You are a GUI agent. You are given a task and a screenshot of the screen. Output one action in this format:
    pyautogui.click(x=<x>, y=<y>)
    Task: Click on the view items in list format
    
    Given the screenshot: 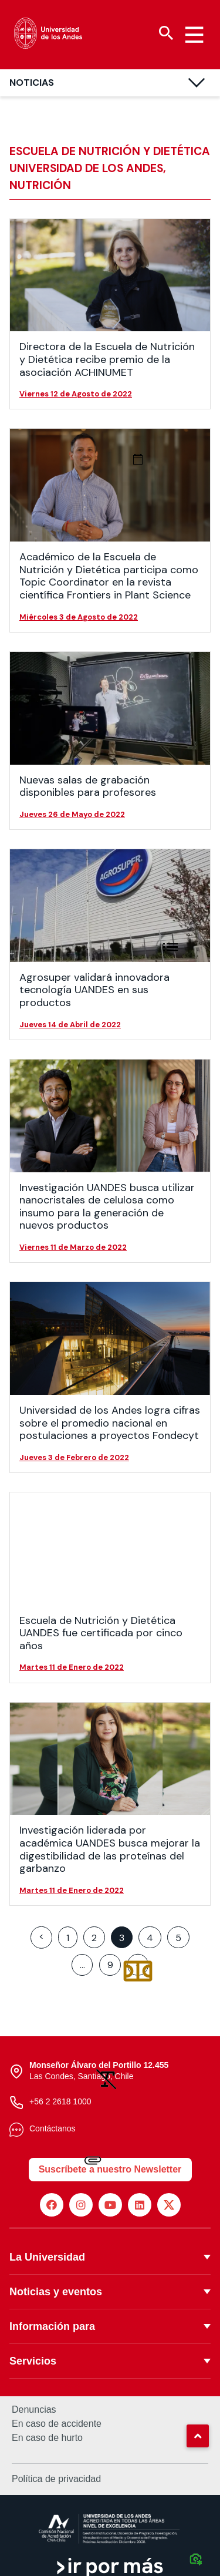 What is the action you would take?
    pyautogui.click(x=170, y=947)
    